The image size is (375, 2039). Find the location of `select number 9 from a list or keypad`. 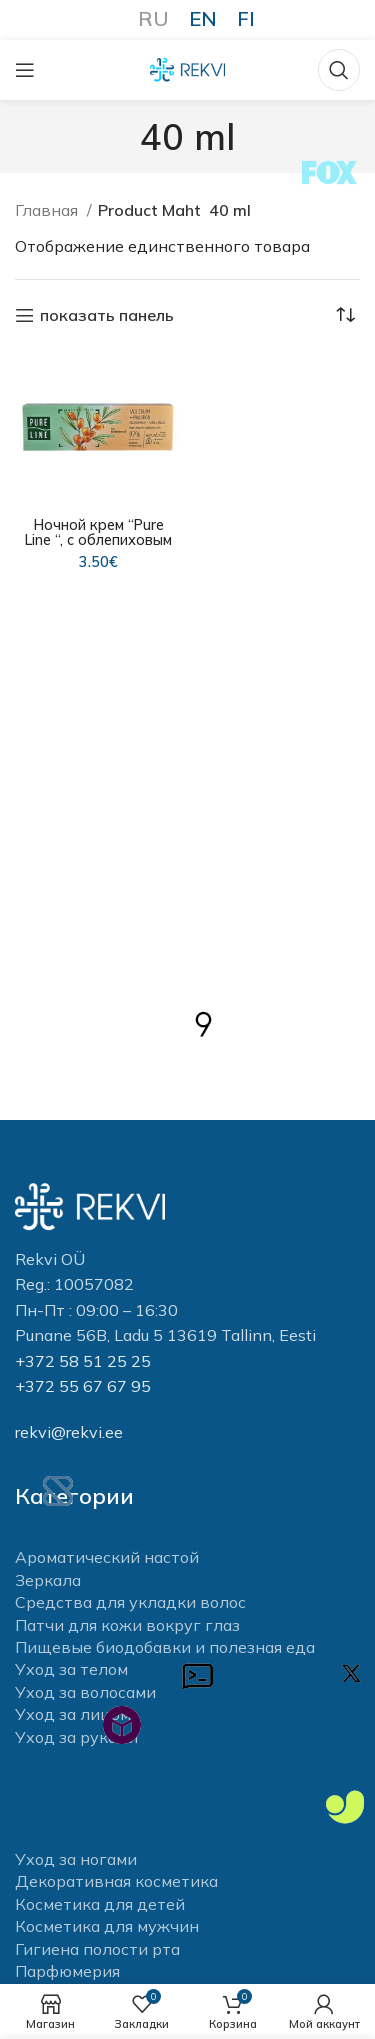

select number 9 from a list or keypad is located at coordinates (203, 1024).